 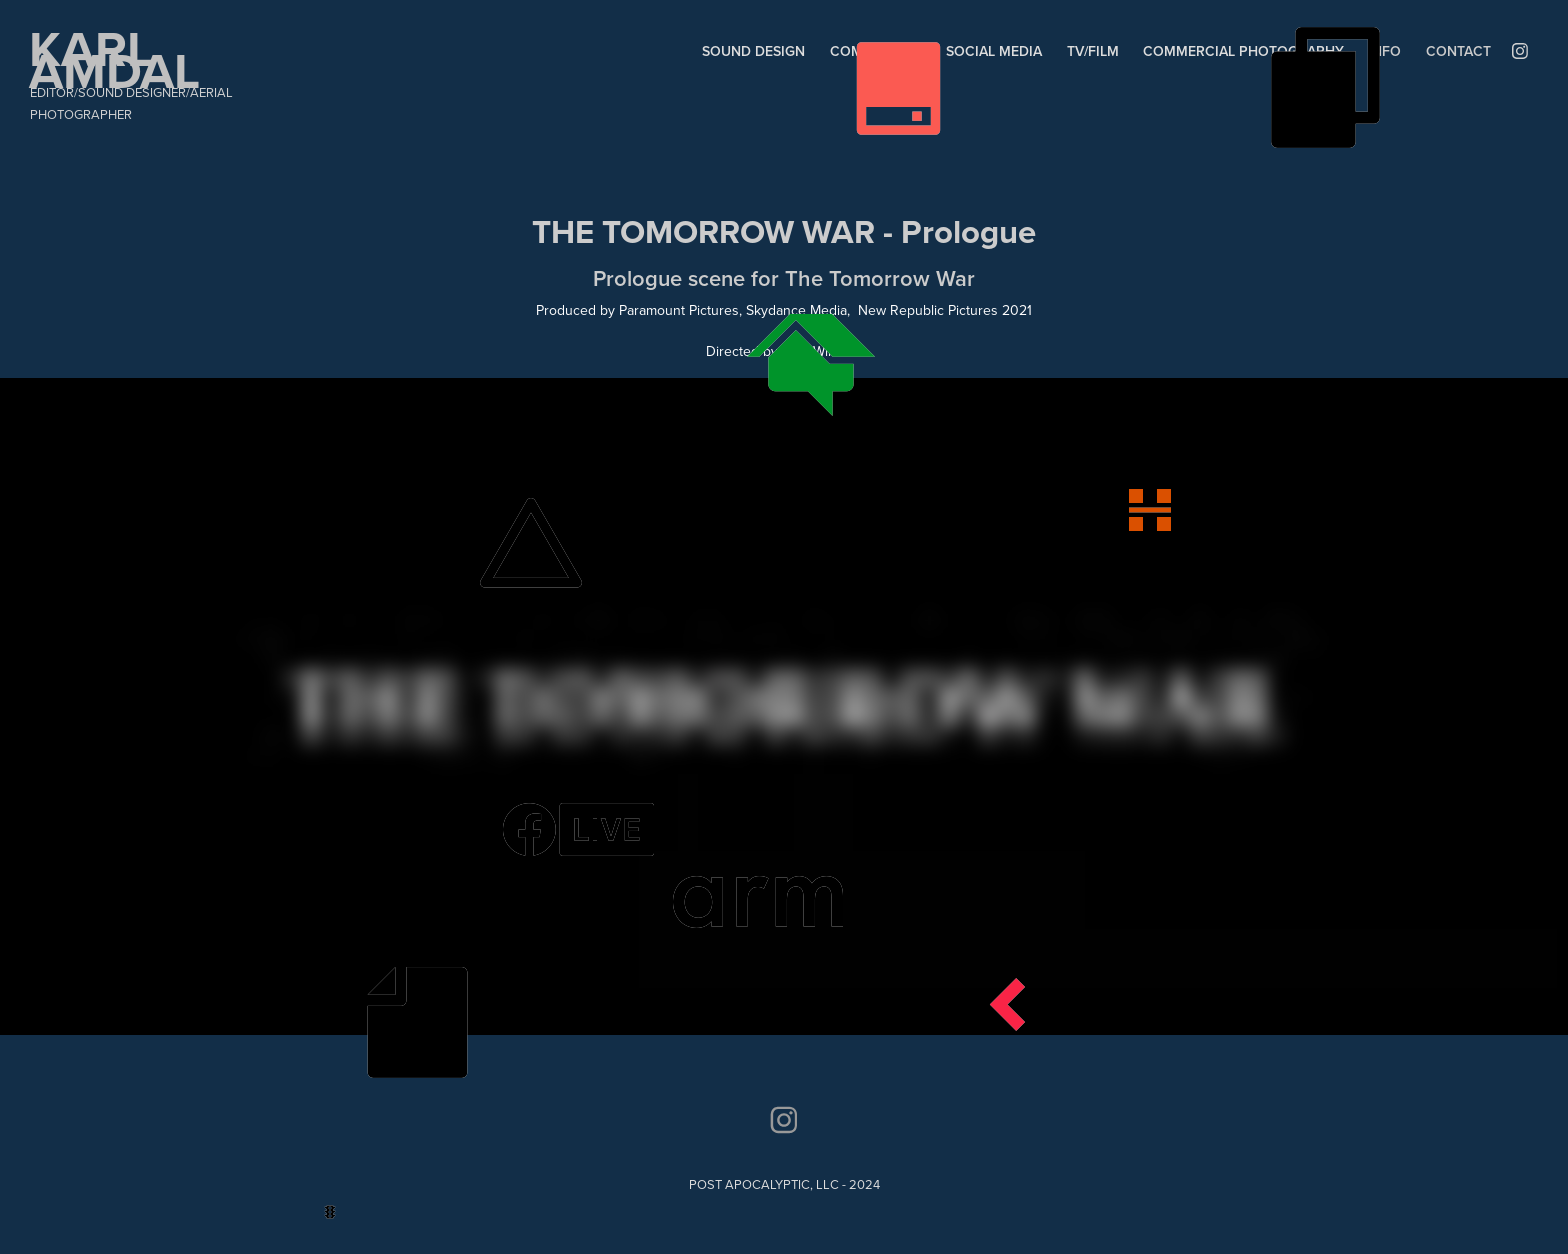 What do you see at coordinates (1008, 1004) in the screenshot?
I see `navigate to the previous item or screen` at bounding box center [1008, 1004].